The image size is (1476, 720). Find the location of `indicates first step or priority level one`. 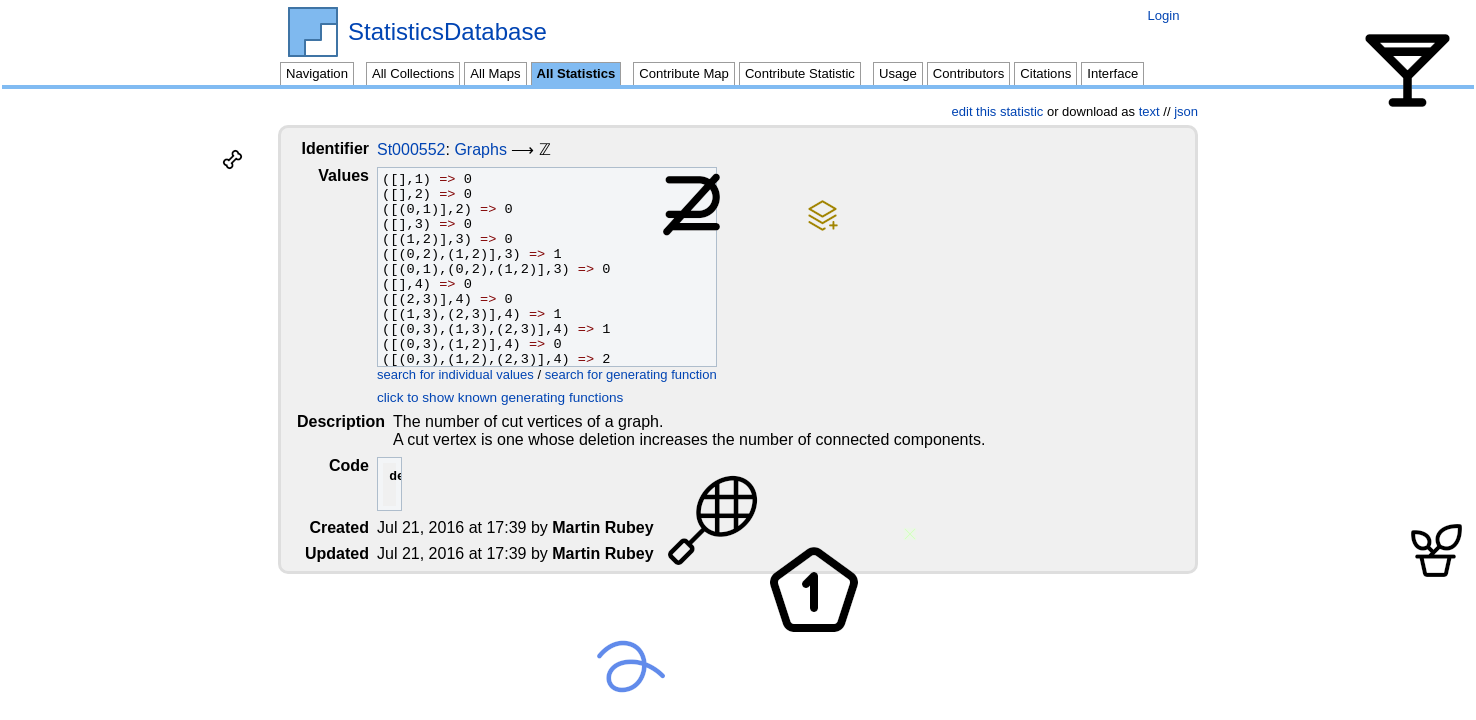

indicates first step or priority level one is located at coordinates (814, 592).